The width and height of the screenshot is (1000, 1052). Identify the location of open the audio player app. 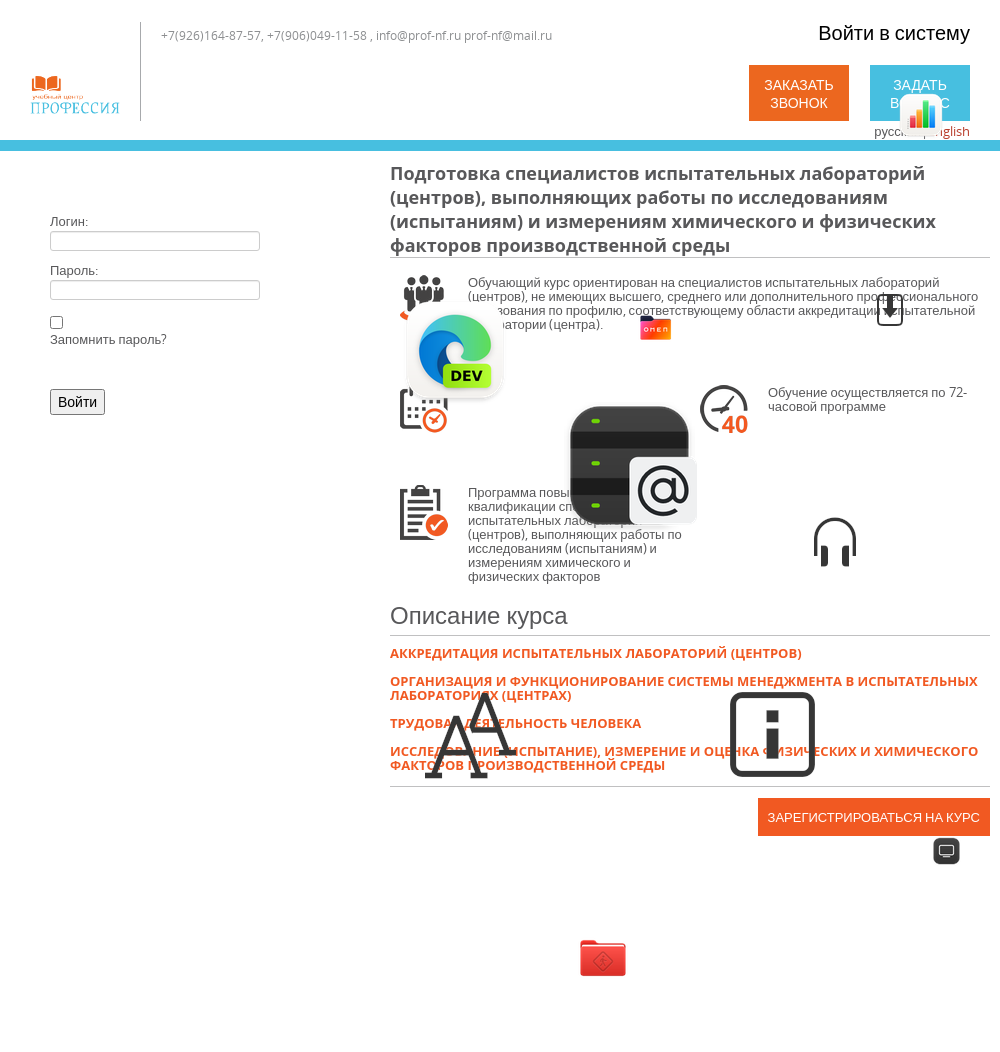
(835, 542).